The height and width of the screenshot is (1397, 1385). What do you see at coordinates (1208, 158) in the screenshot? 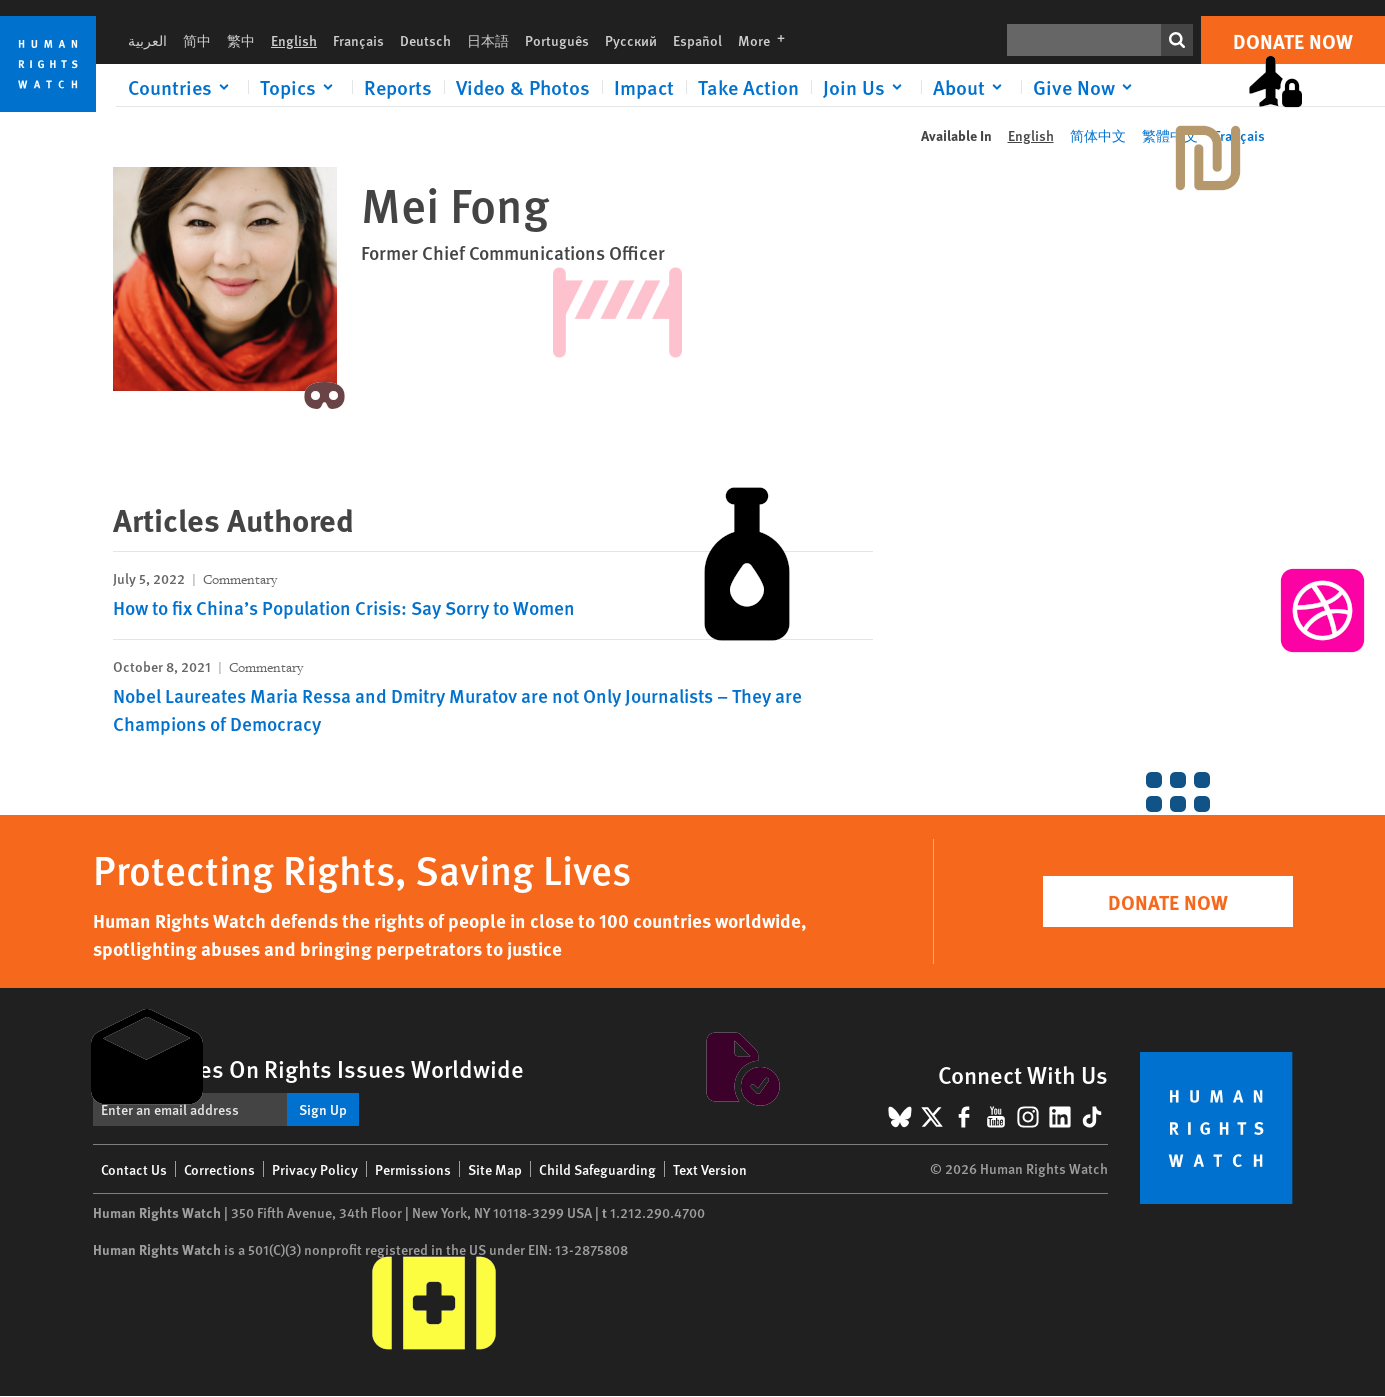
I see `indicates Israeli shekel currency` at bounding box center [1208, 158].